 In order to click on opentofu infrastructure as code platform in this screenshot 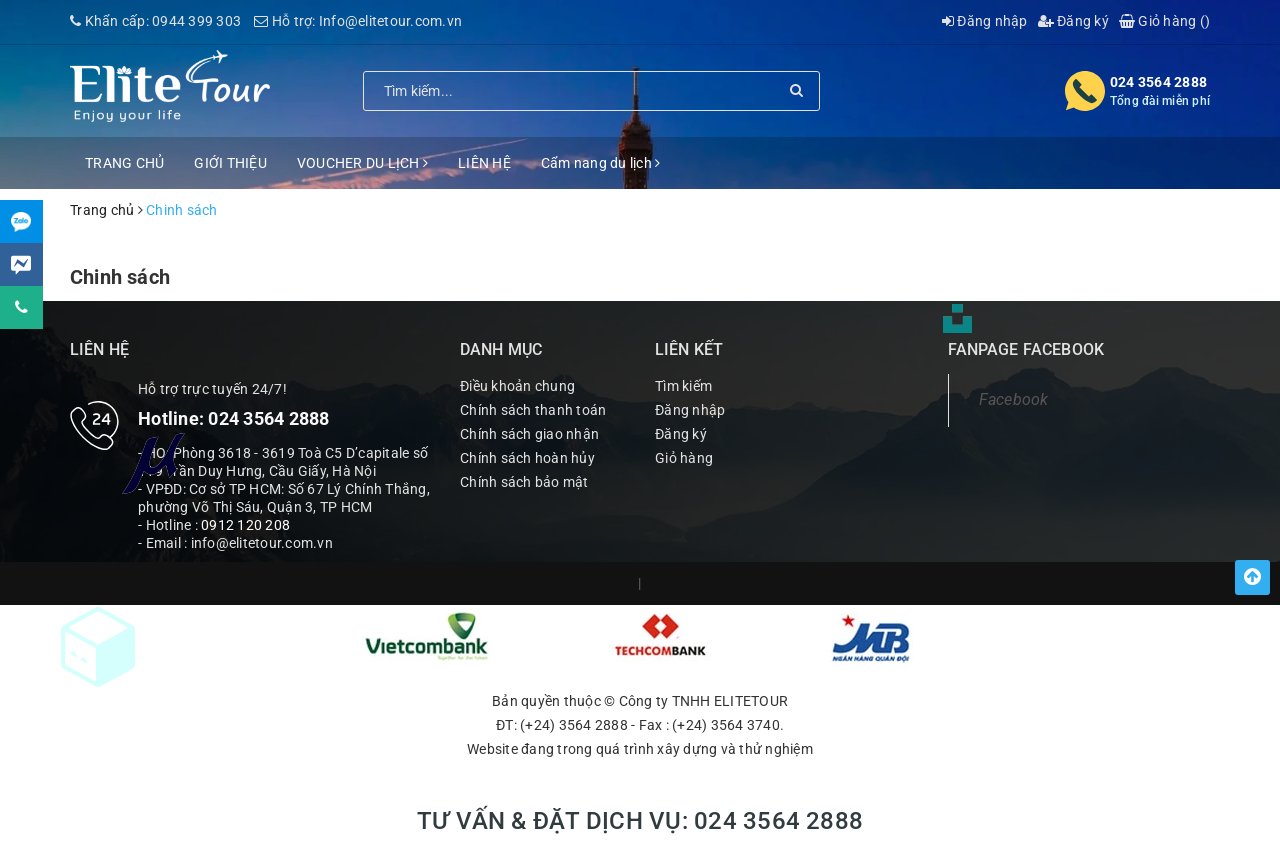, I will do `click(98, 647)`.